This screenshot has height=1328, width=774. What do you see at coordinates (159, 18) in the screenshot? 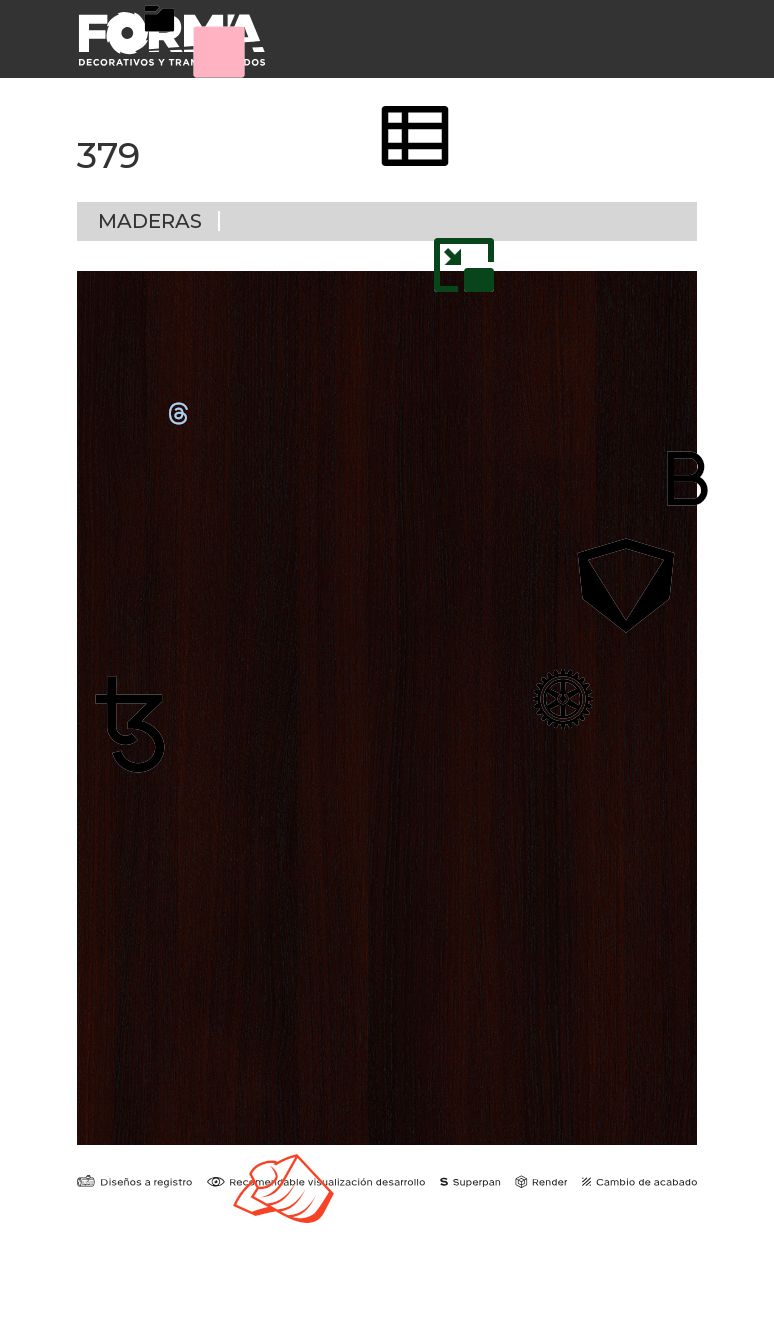
I see `open folder to view files` at bounding box center [159, 18].